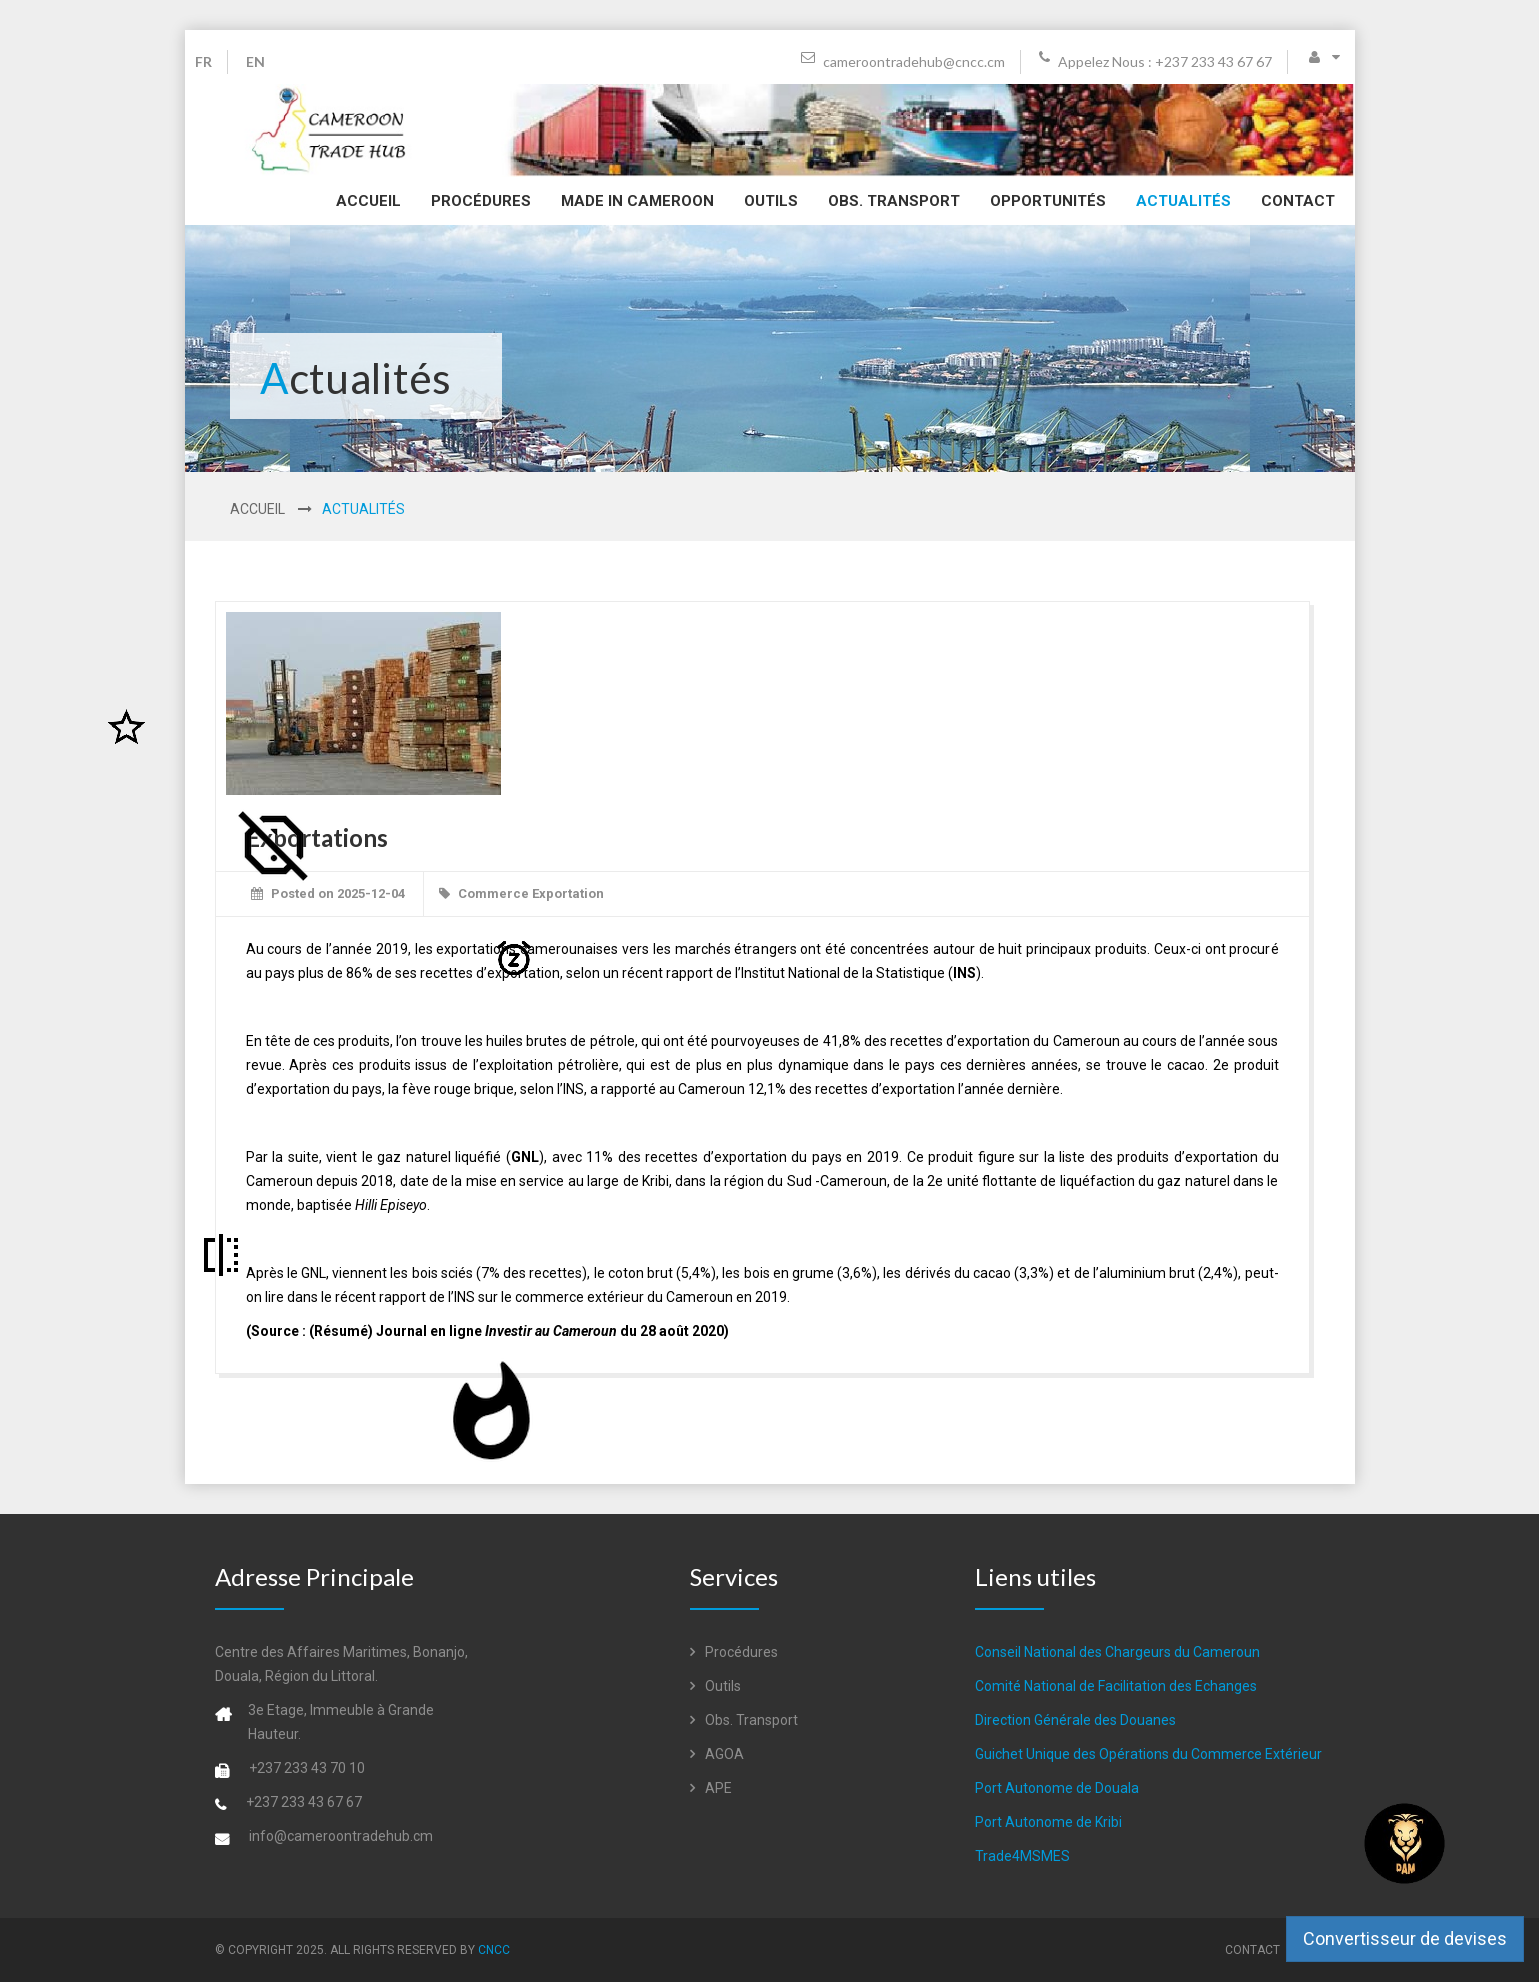 The height and width of the screenshot is (1982, 1539). I want to click on snooze an alarm or reminder, so click(514, 958).